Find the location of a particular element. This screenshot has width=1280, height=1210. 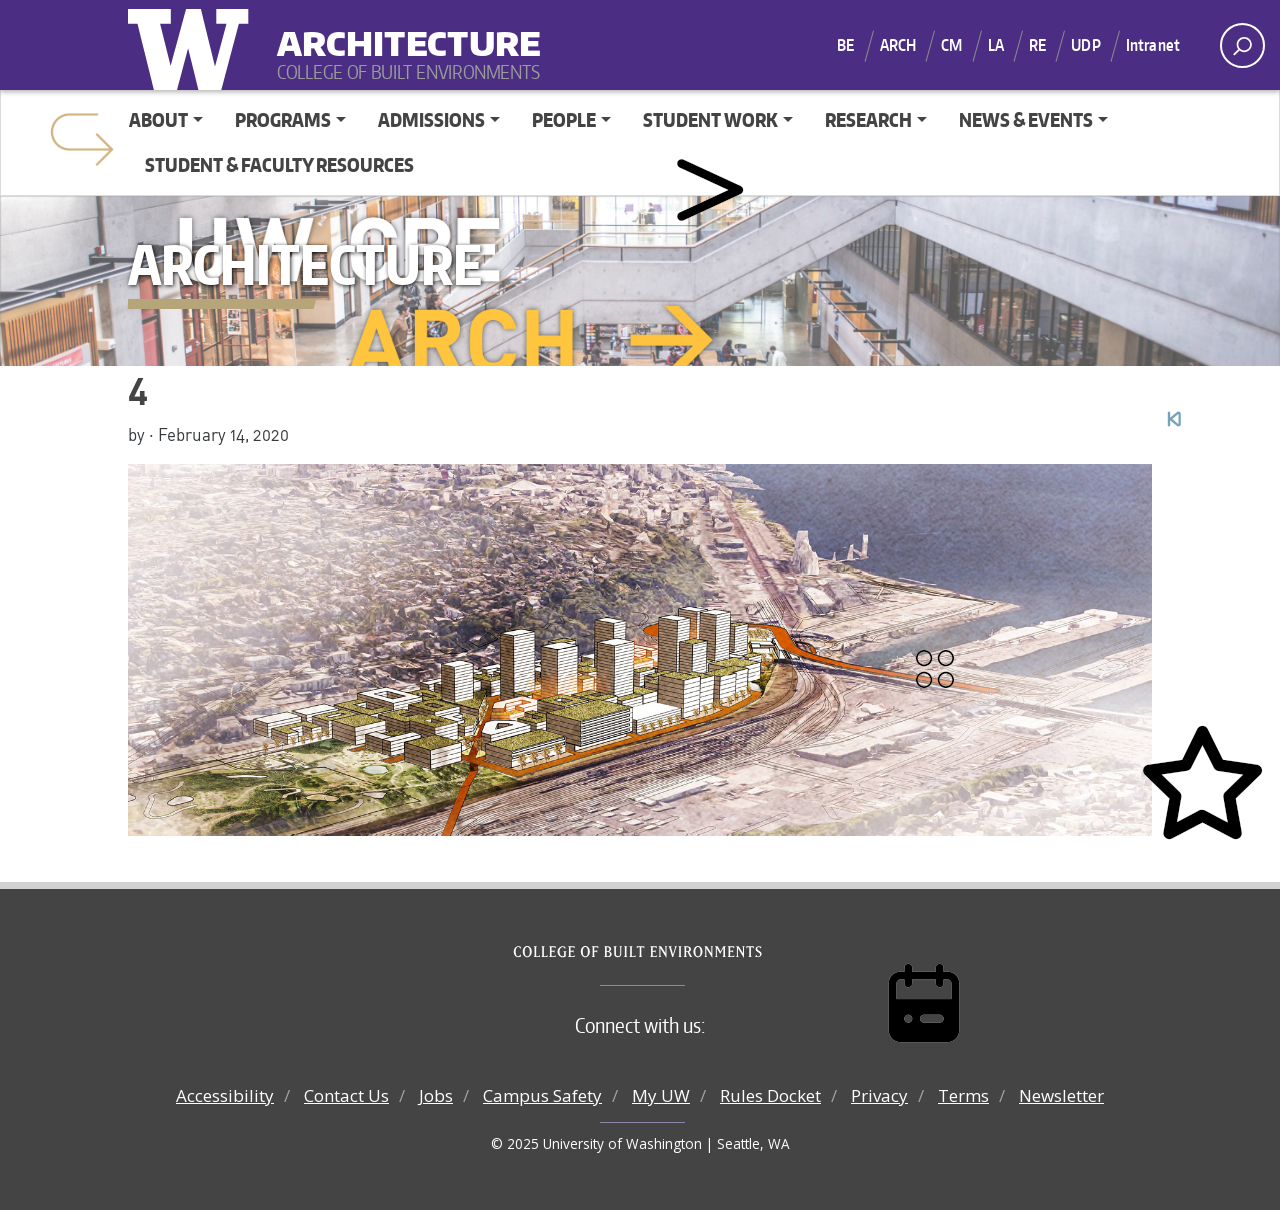

open app drawer or menu grid is located at coordinates (935, 669).